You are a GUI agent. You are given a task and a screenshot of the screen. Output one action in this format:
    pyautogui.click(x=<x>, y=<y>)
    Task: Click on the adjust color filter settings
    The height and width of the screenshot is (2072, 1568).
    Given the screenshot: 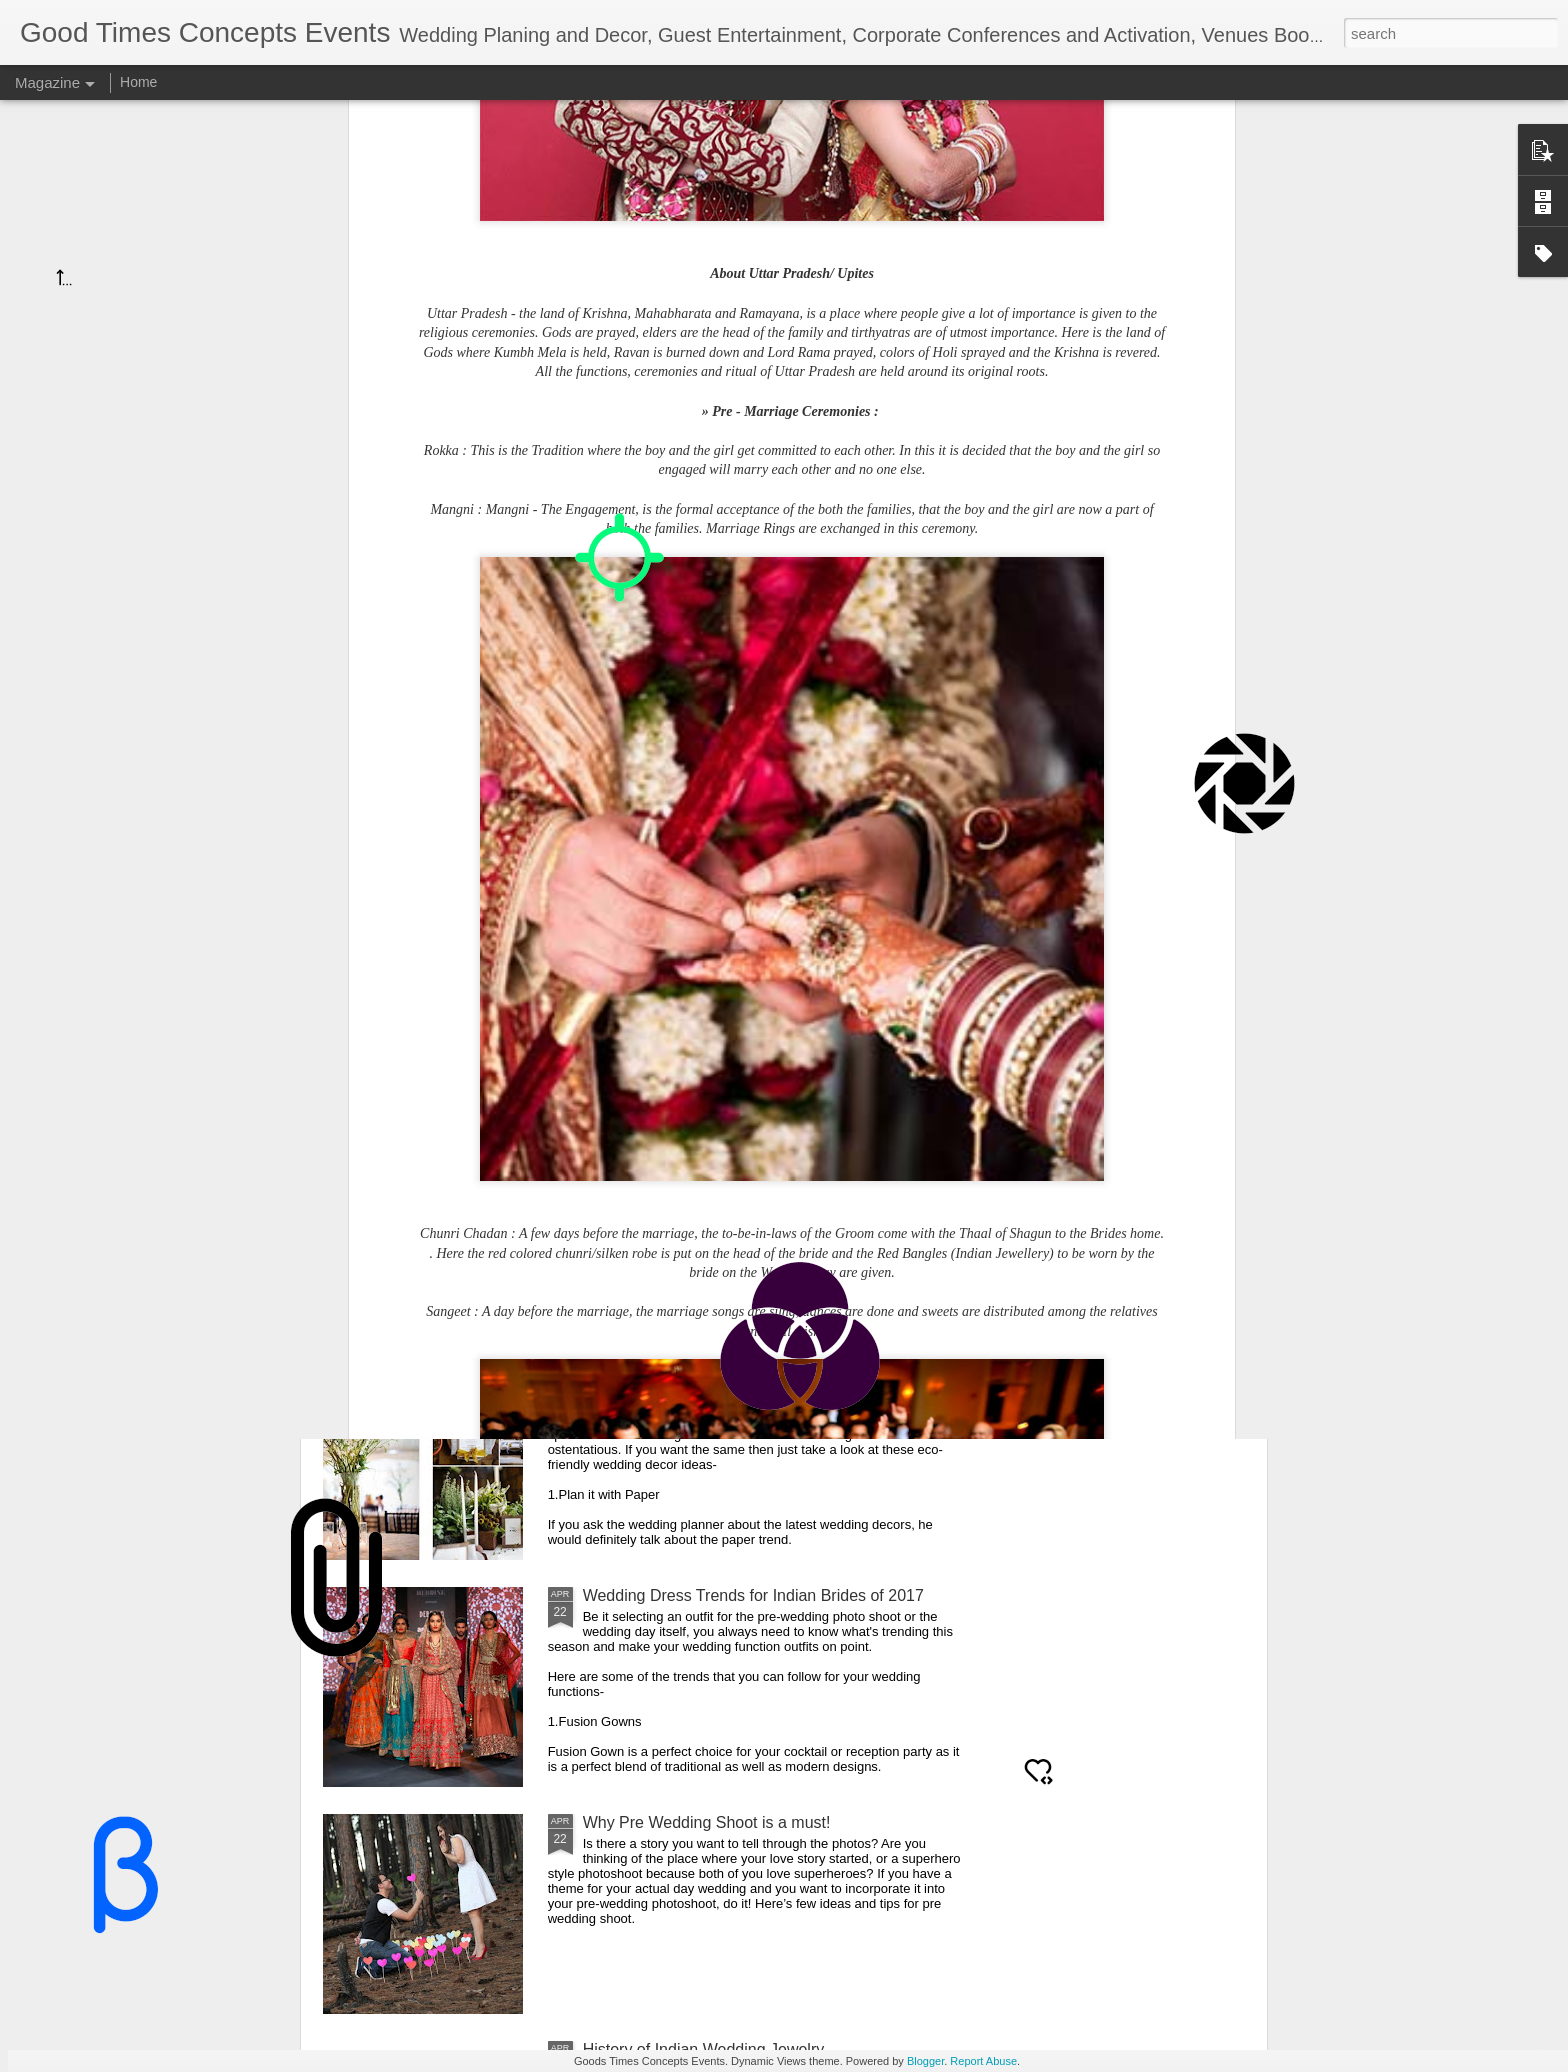 What is the action you would take?
    pyautogui.click(x=800, y=1336)
    